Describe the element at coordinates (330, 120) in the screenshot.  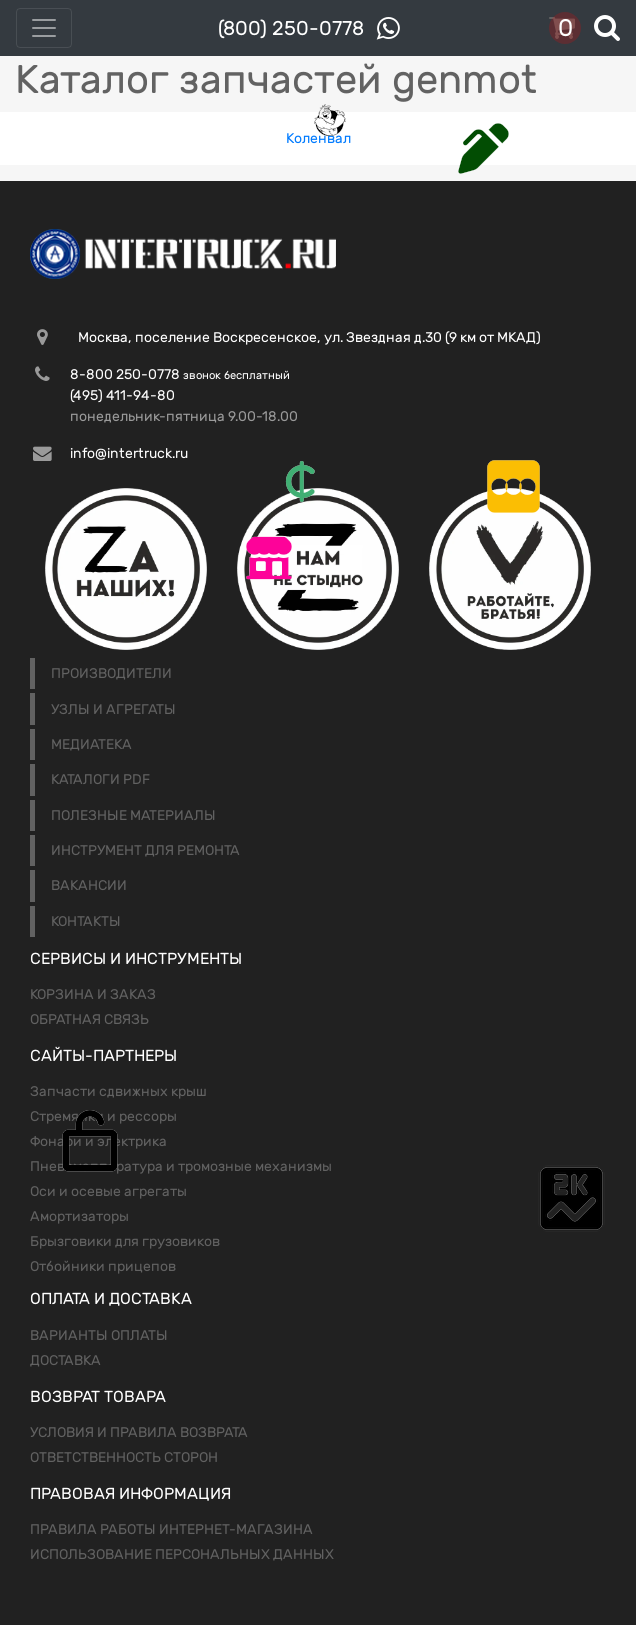
I see `the red yeti brand logo` at that location.